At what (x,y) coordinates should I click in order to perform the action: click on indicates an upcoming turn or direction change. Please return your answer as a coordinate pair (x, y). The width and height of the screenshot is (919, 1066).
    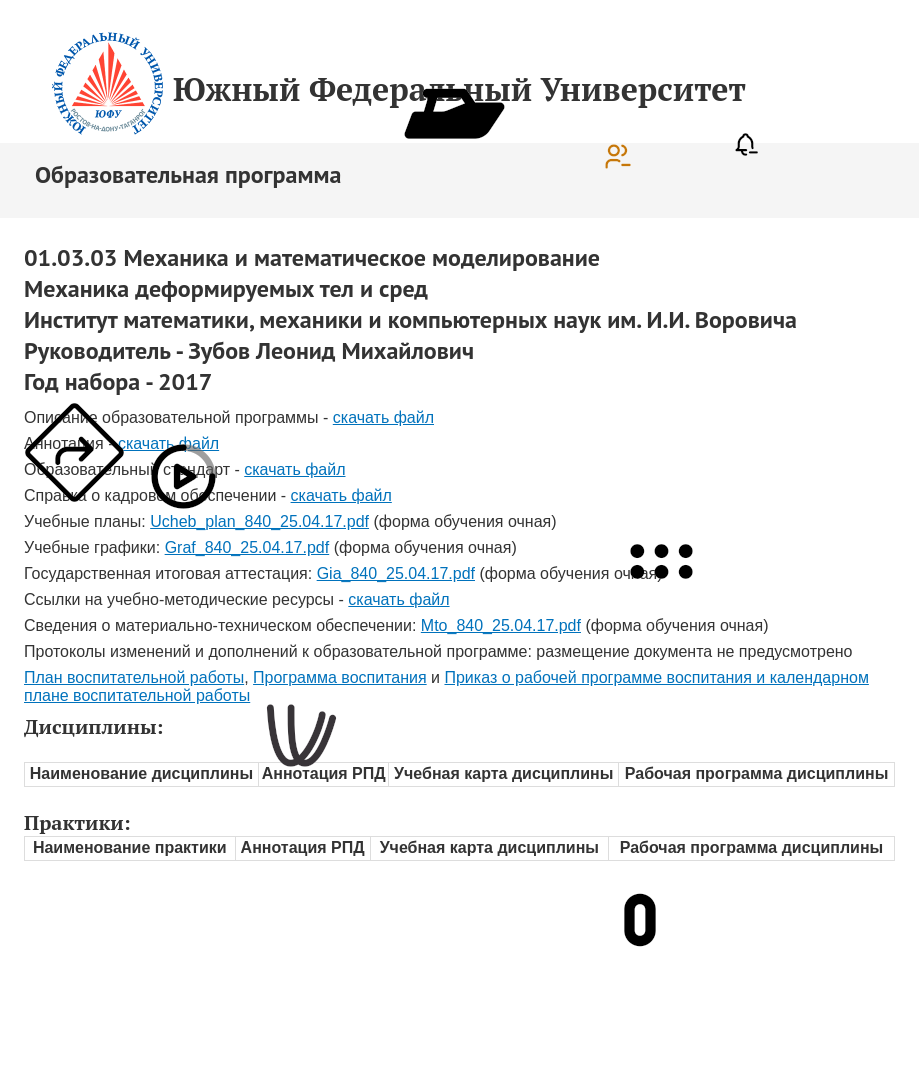
    Looking at the image, I should click on (74, 452).